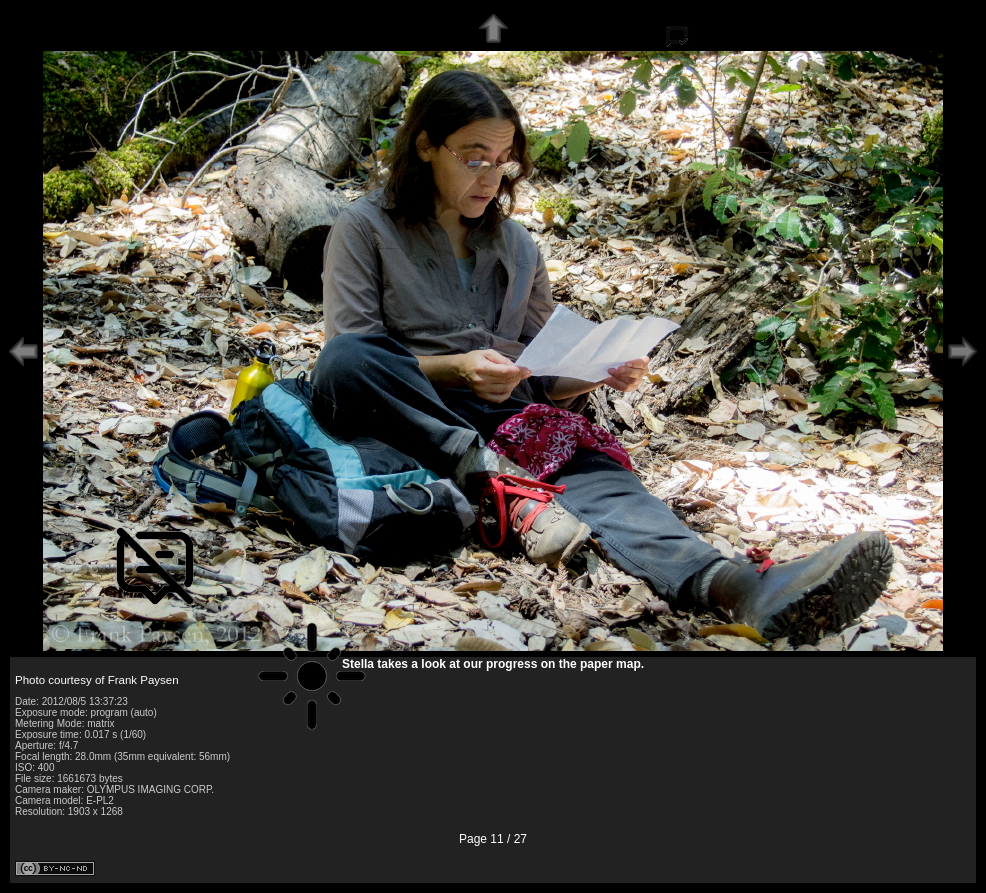 Image resolution: width=986 pixels, height=893 pixels. What do you see at coordinates (155, 566) in the screenshot?
I see `messaging is disabled or unavailable` at bounding box center [155, 566].